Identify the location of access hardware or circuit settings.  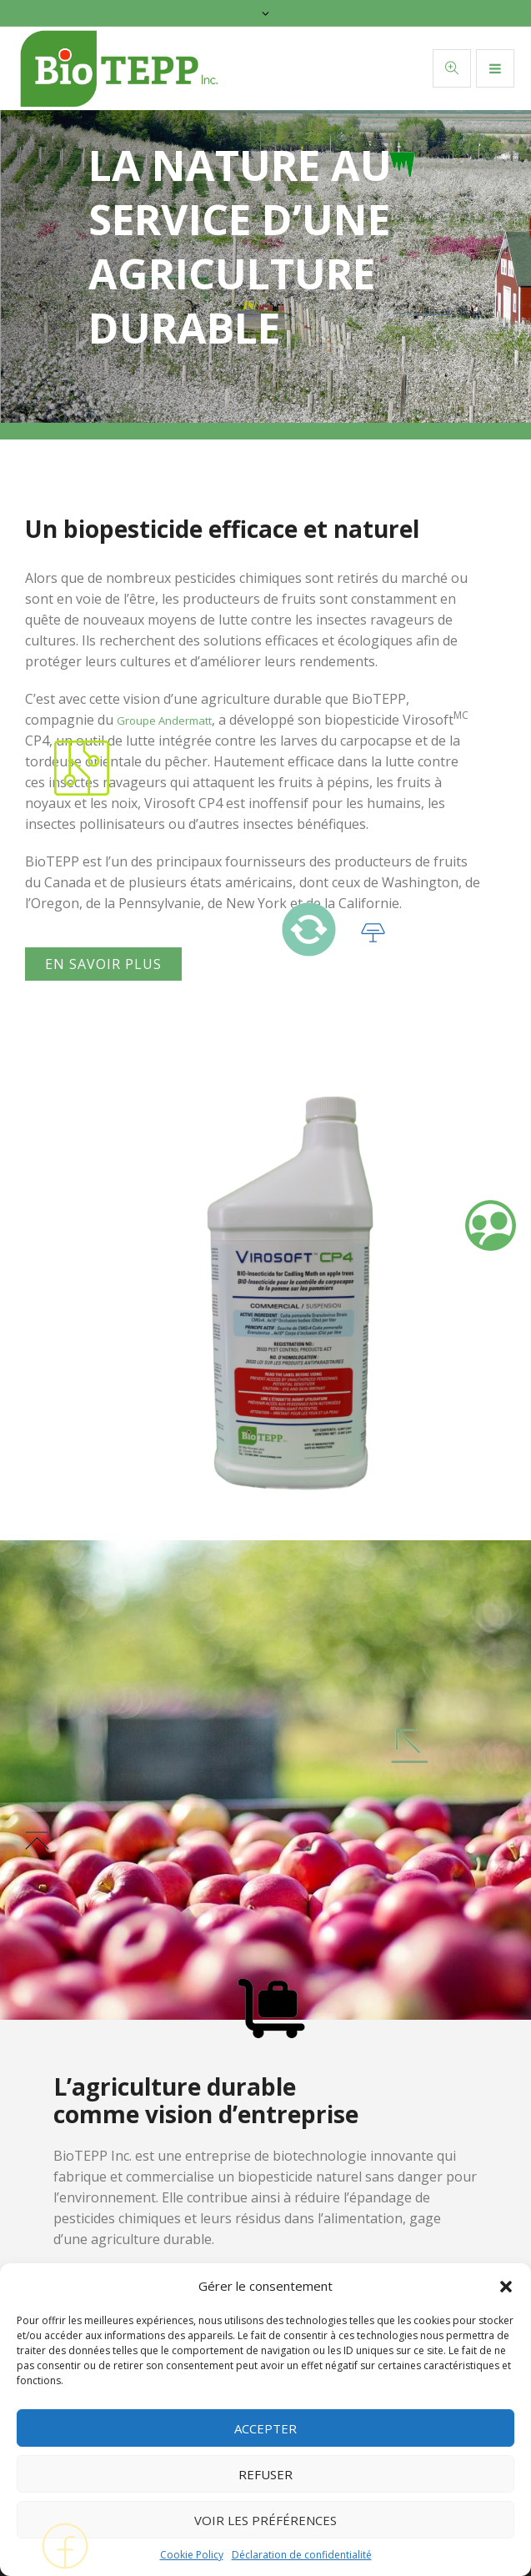
(82, 768).